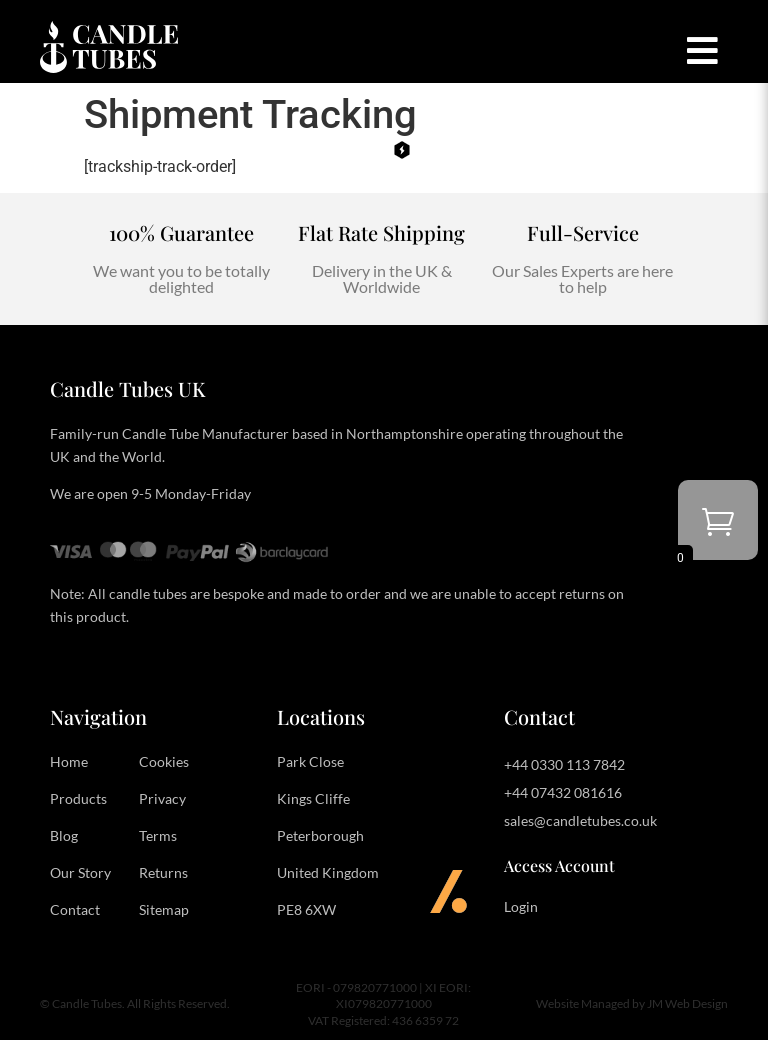  I want to click on lightning network logo, so click(402, 150).